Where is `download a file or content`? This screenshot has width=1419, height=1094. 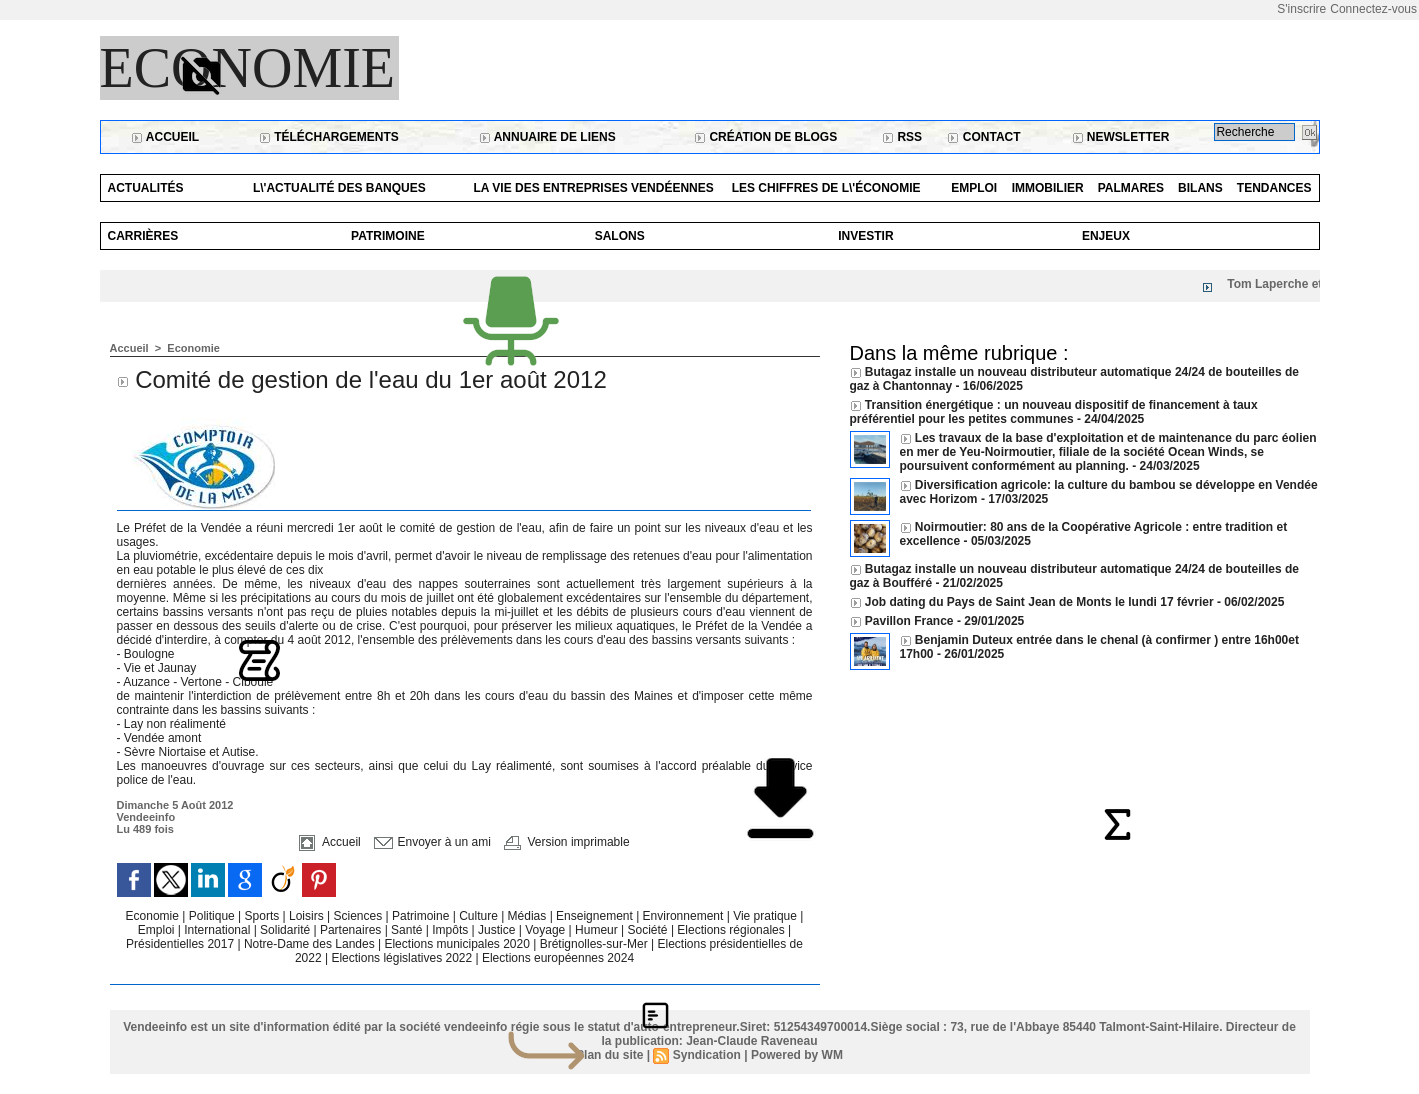 download a file or content is located at coordinates (780, 800).